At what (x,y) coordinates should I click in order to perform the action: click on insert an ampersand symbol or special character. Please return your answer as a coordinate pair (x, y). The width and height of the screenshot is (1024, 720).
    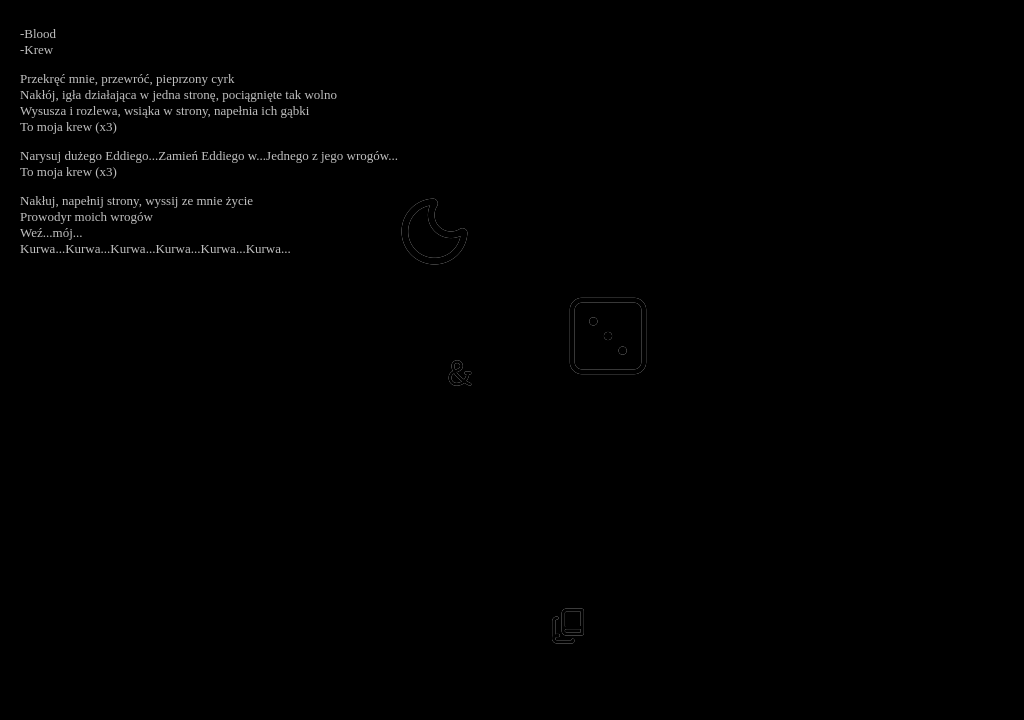
    Looking at the image, I should click on (460, 373).